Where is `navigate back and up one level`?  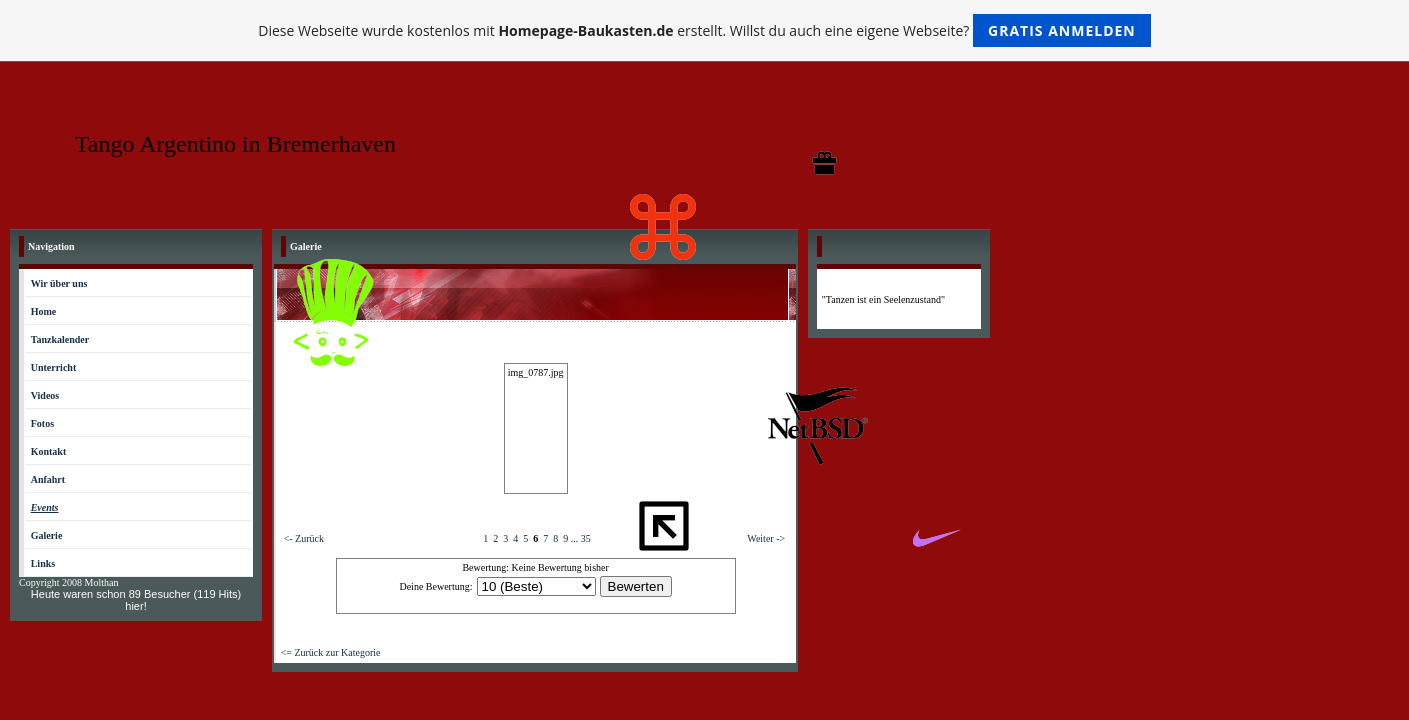
navigate back and up one level is located at coordinates (664, 526).